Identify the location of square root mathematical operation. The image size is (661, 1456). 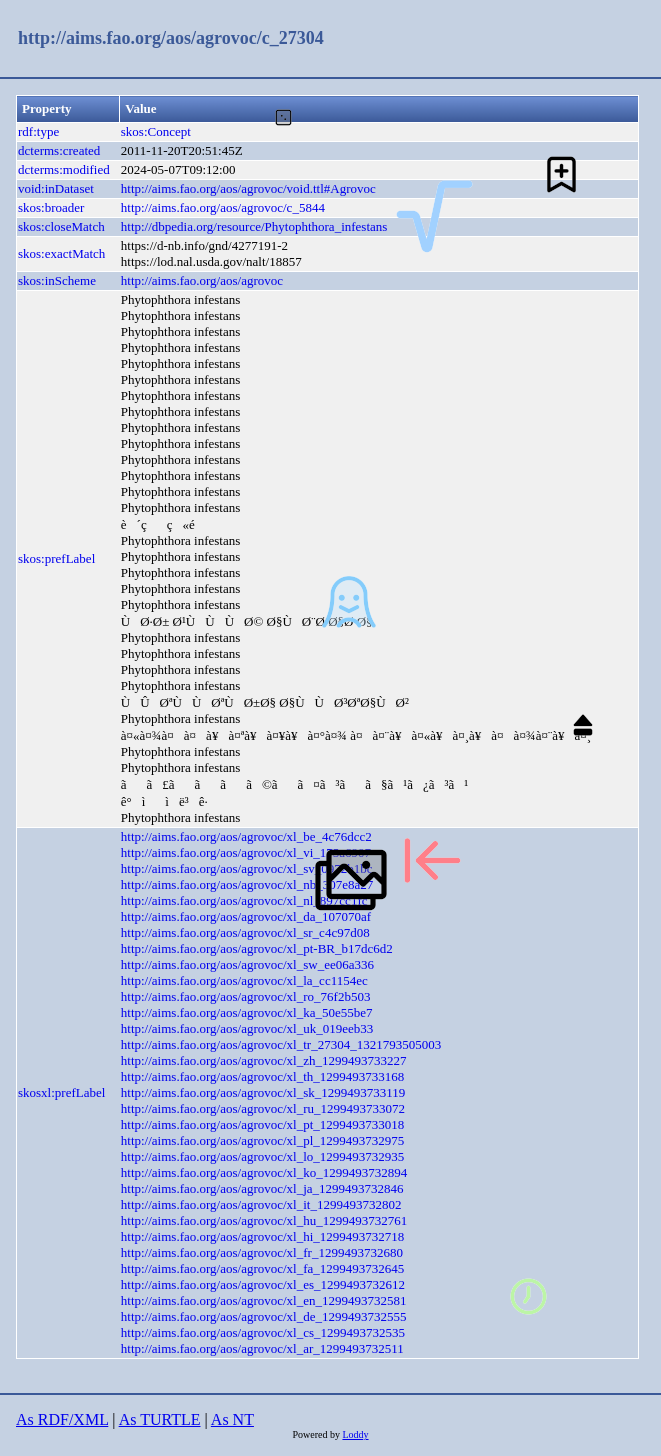
(434, 214).